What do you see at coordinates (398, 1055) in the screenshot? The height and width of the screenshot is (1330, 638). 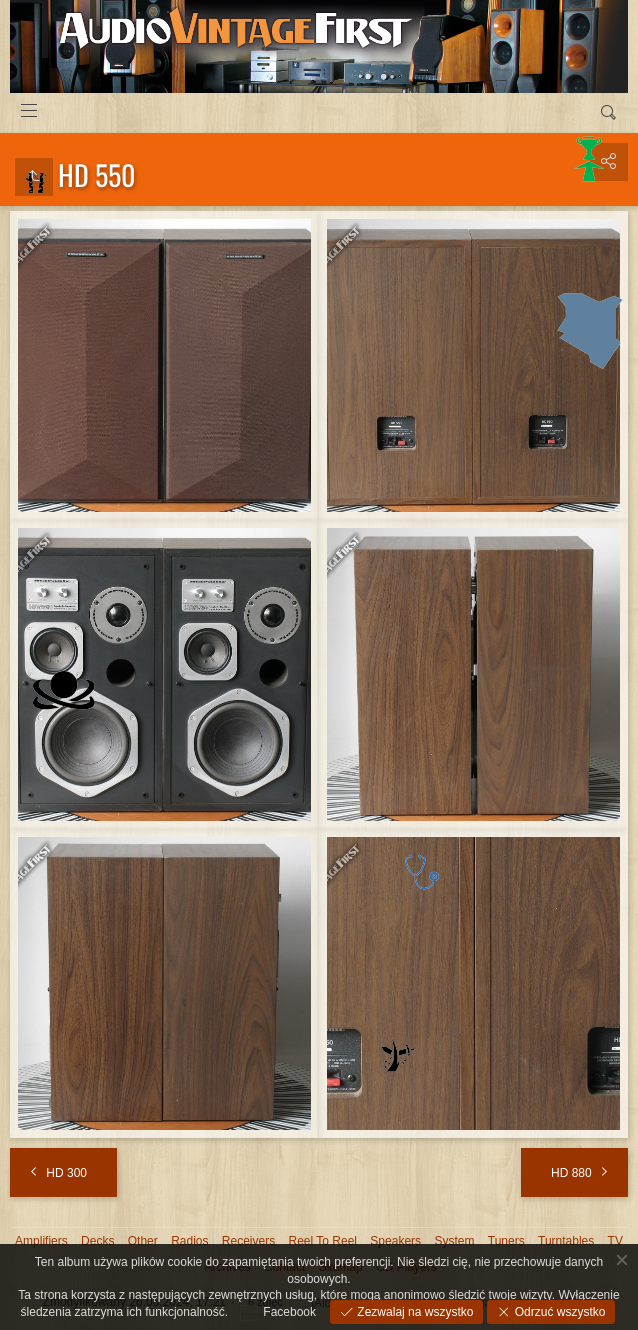 I see `indicates a broken or damaged weapon` at bounding box center [398, 1055].